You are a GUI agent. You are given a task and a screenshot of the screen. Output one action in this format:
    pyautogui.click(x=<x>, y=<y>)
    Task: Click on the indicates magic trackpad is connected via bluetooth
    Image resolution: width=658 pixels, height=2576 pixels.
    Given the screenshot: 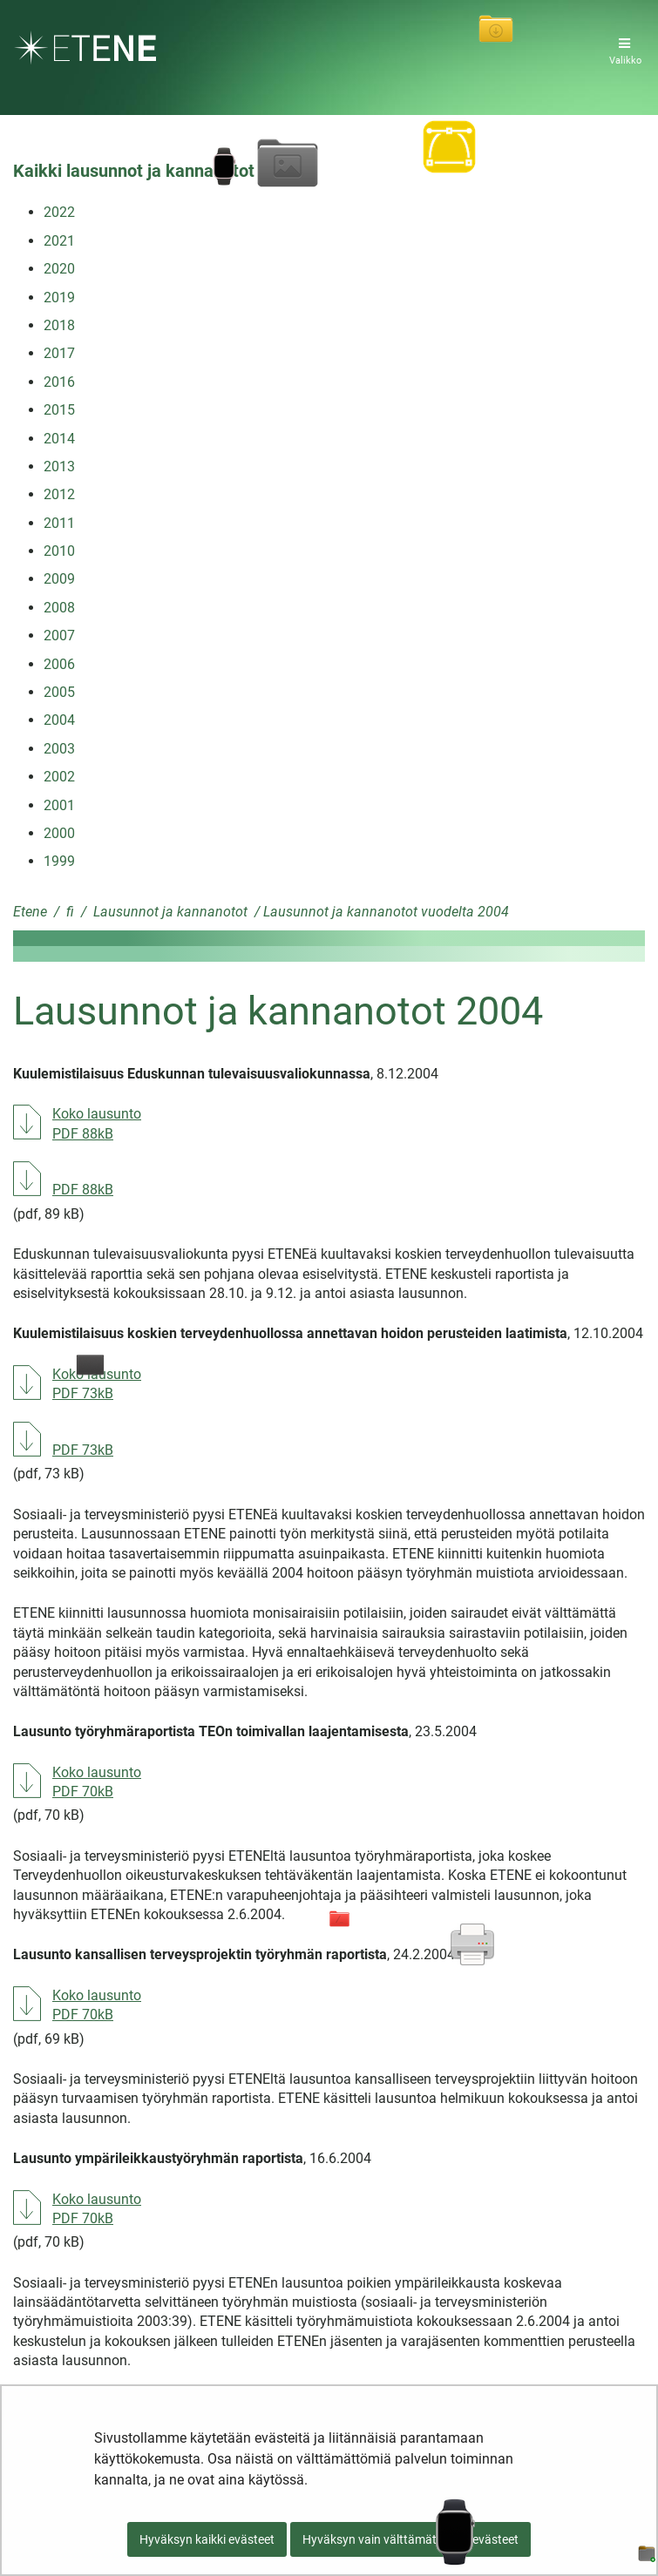 What is the action you would take?
    pyautogui.click(x=90, y=1364)
    